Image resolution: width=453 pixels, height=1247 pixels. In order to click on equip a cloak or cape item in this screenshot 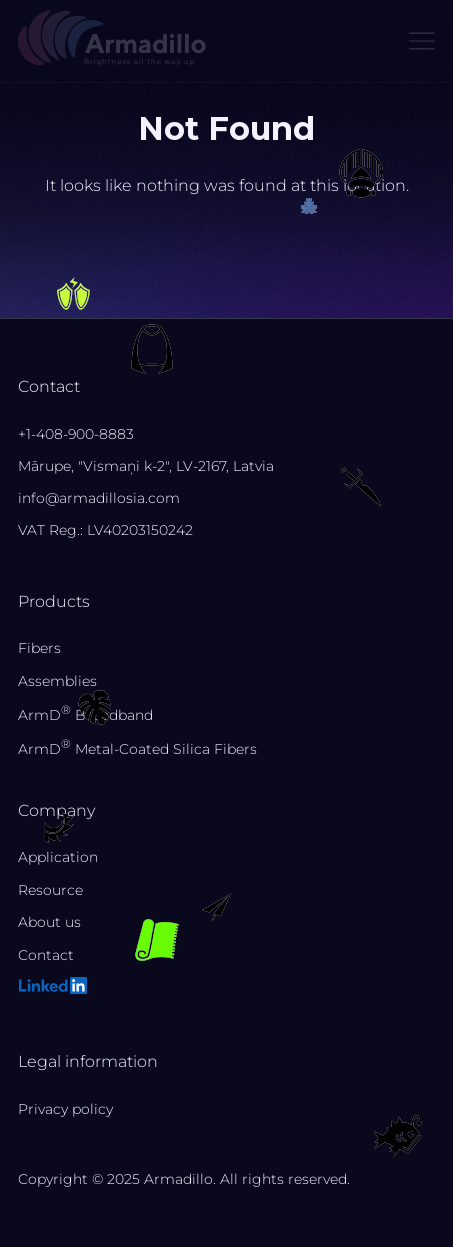, I will do `click(152, 349)`.